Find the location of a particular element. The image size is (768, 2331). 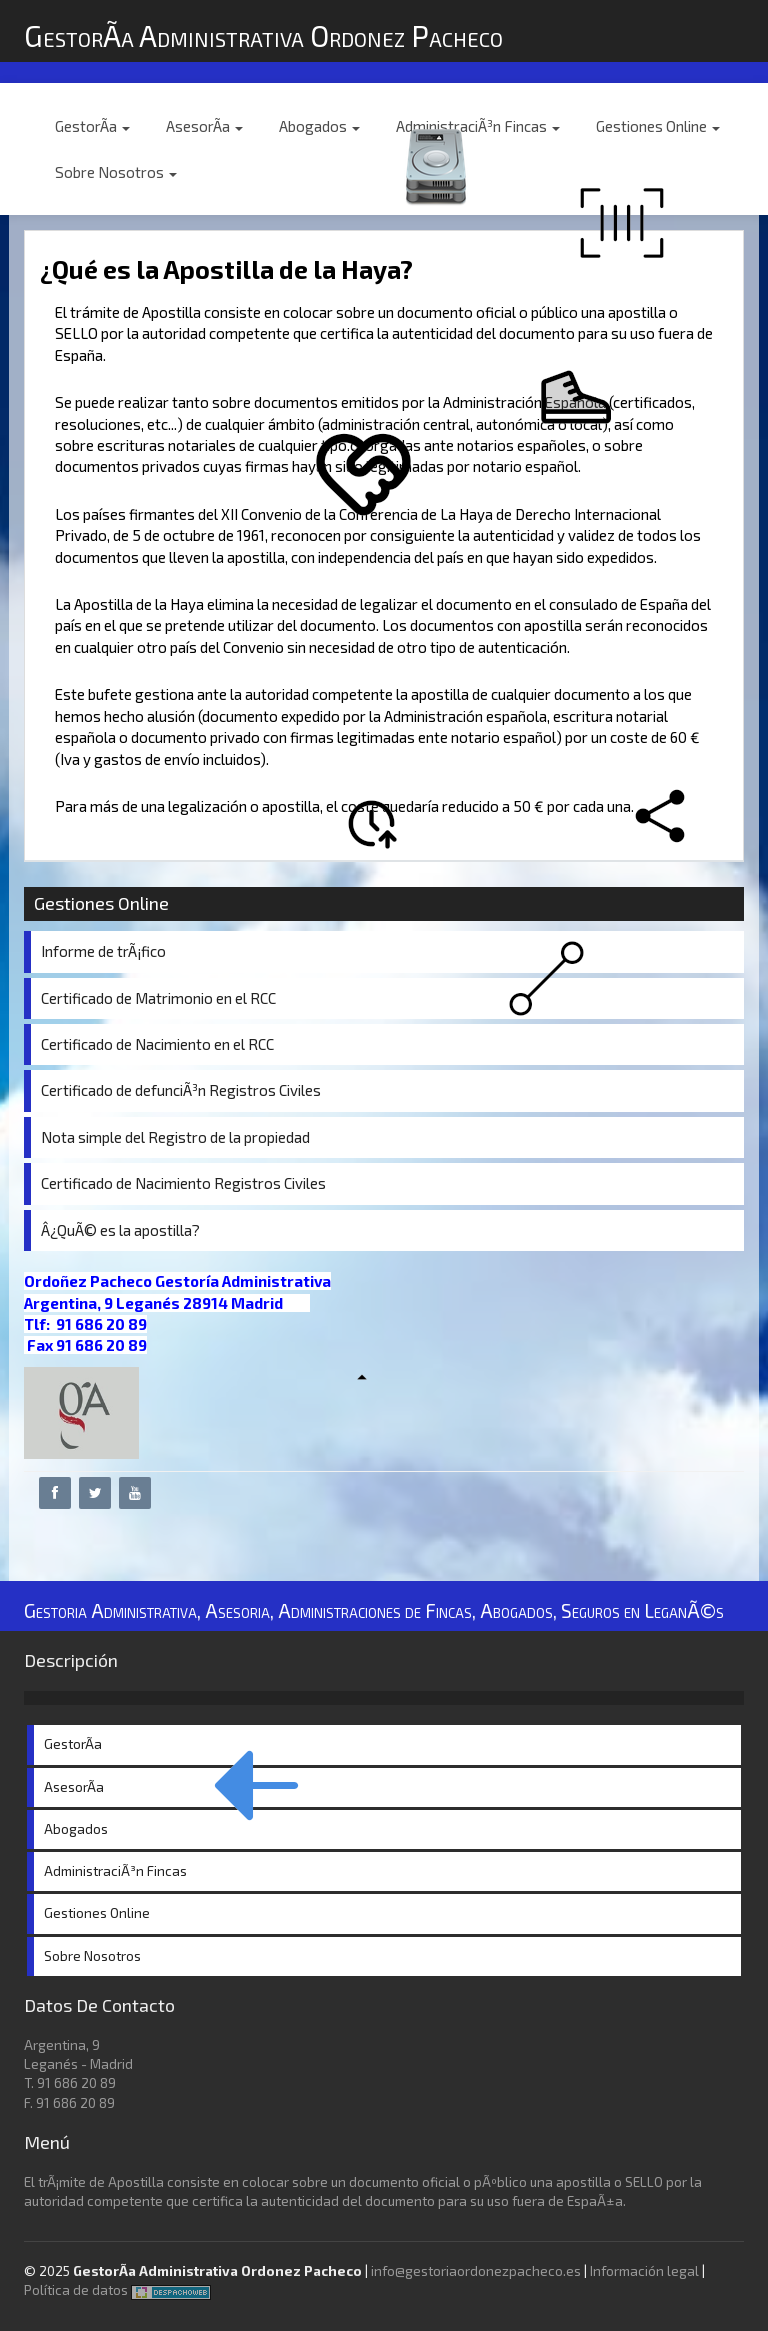

scan a barcode is located at coordinates (622, 223).